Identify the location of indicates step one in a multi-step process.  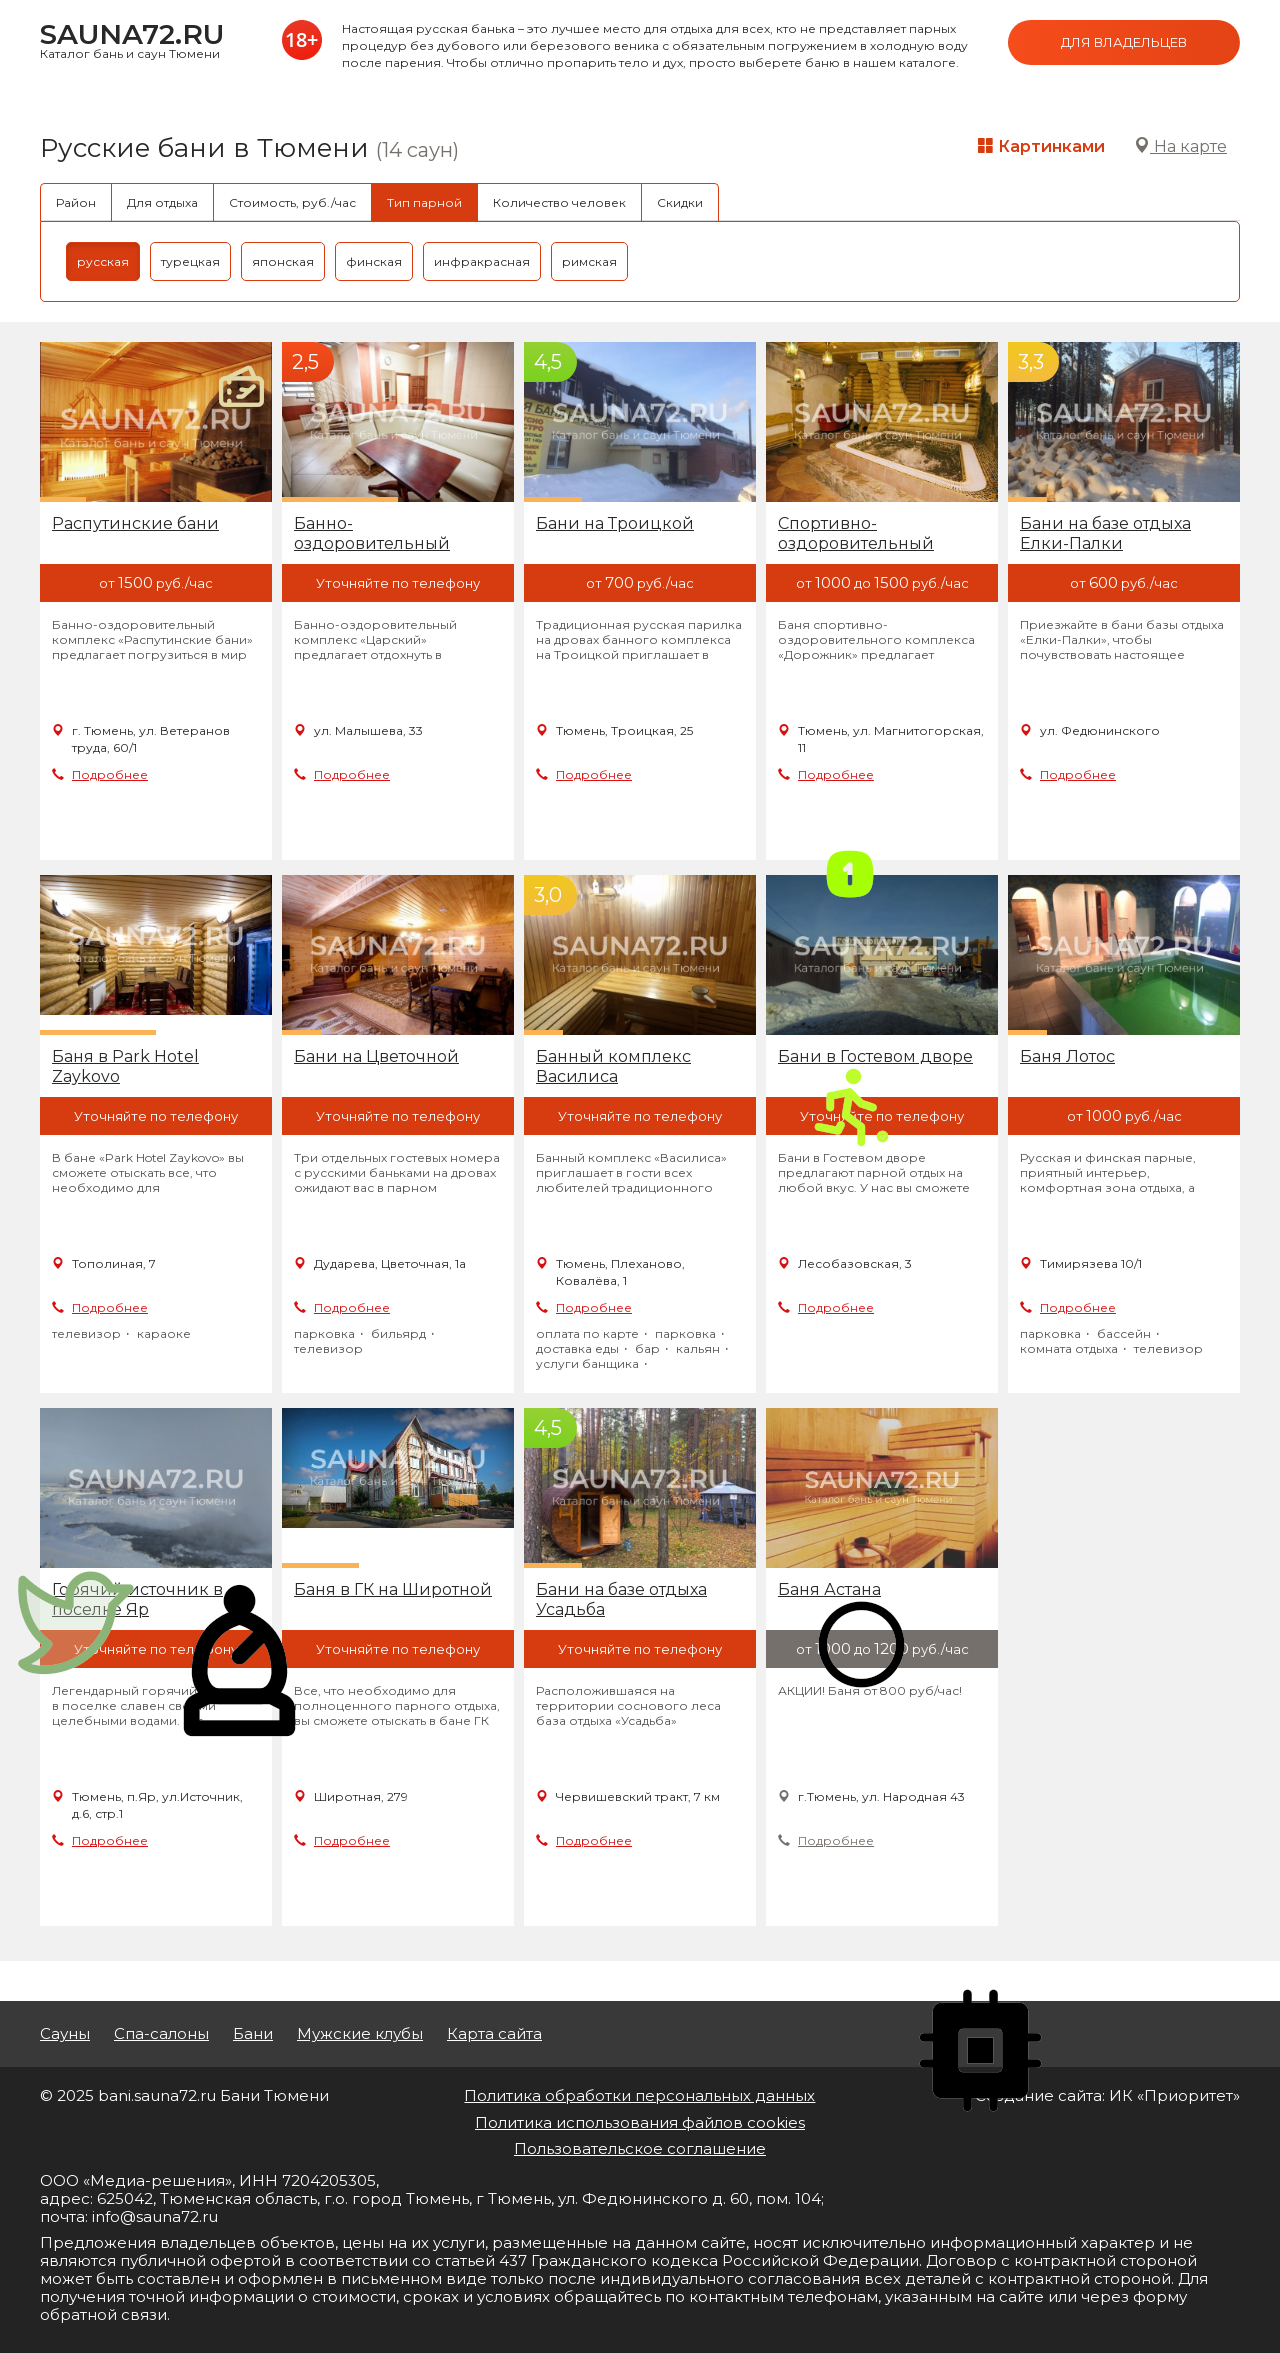
(850, 874).